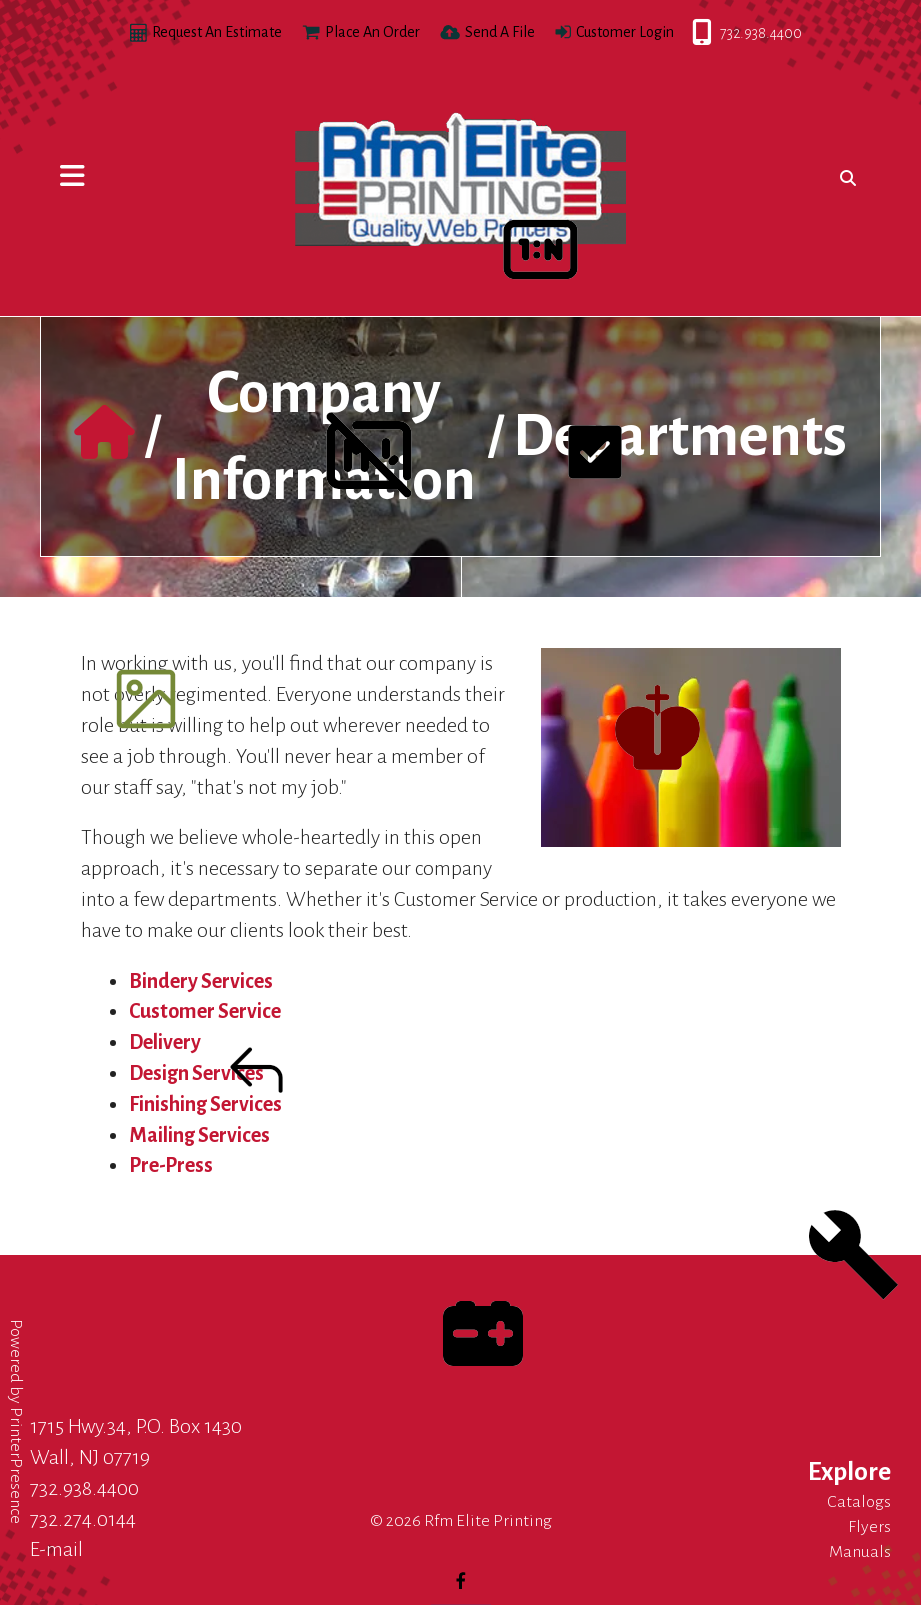 This screenshot has width=921, height=1605. Describe the element at coordinates (255, 1070) in the screenshot. I see `reply to a message or comment` at that location.